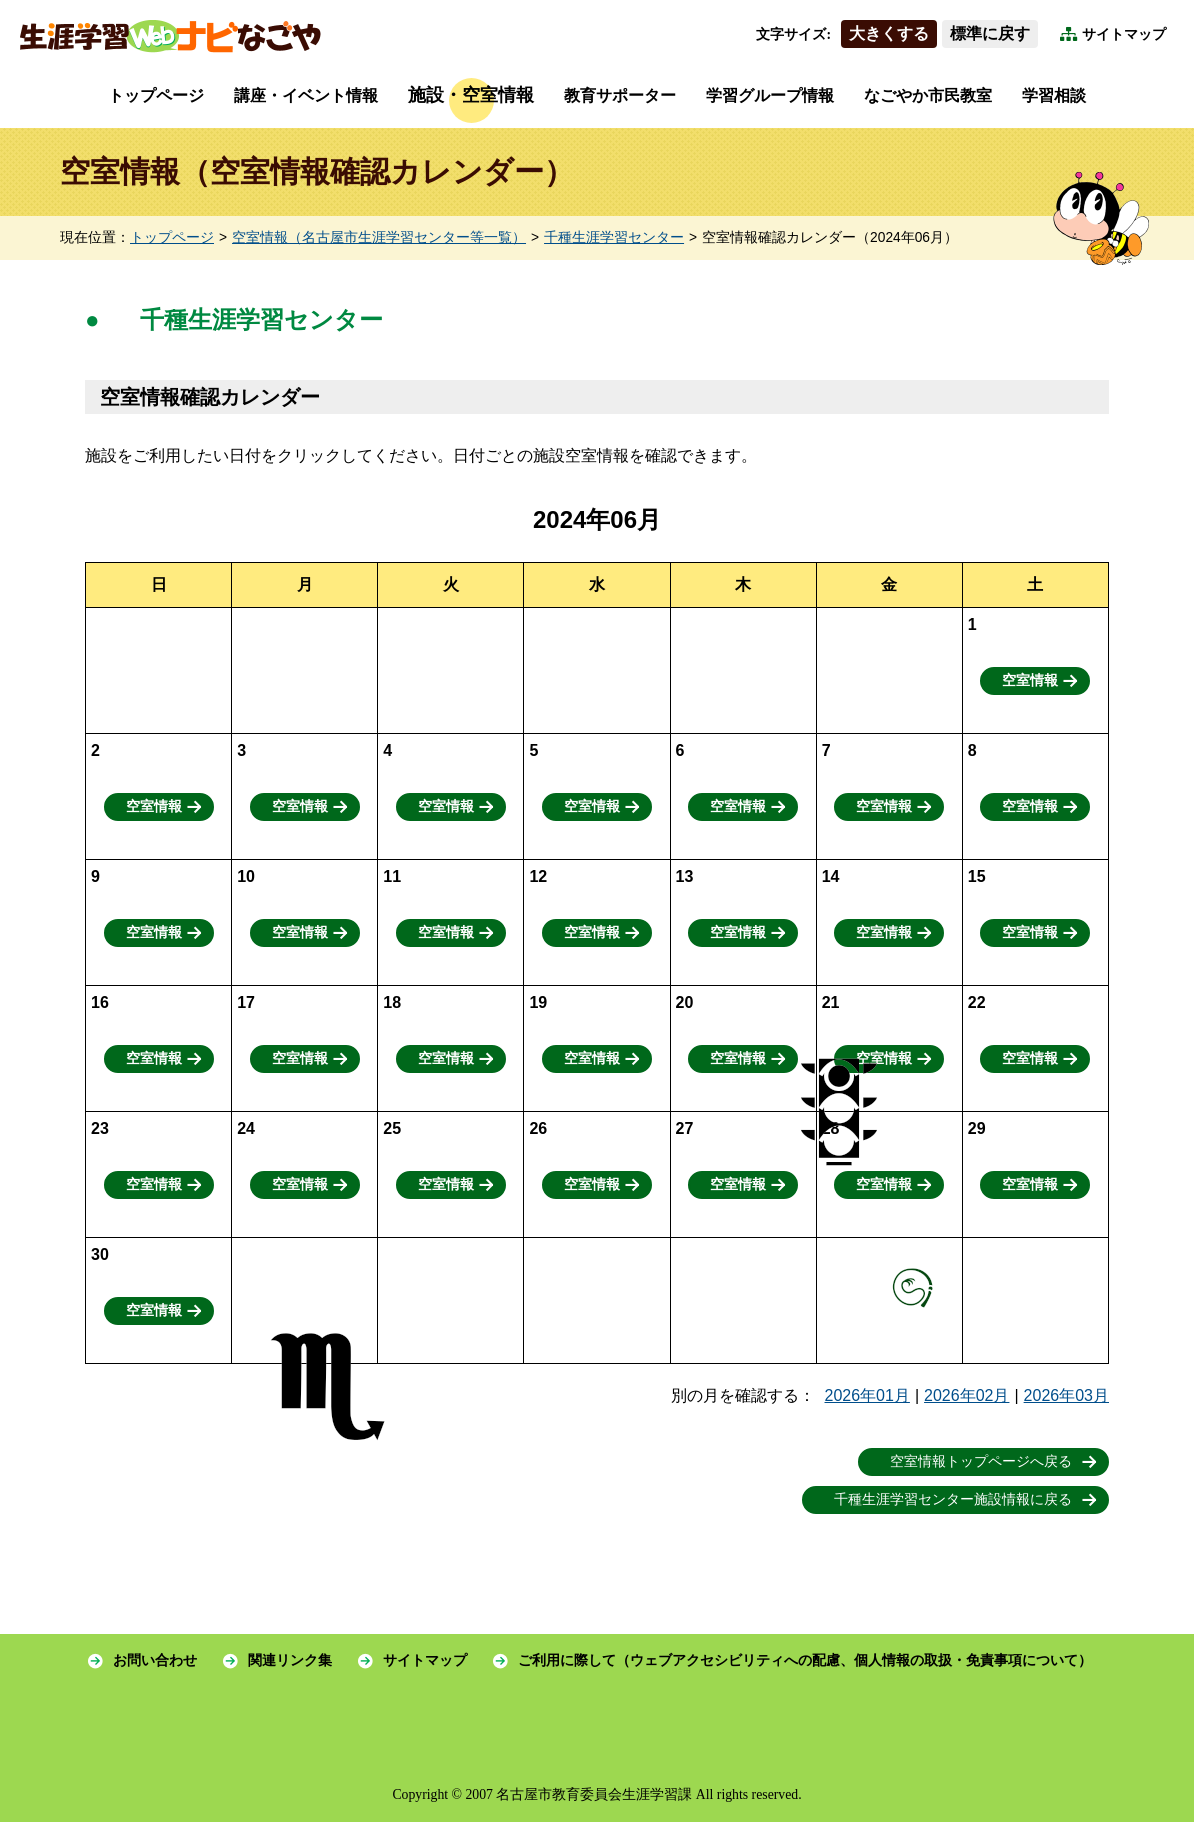 Image resolution: width=1194 pixels, height=1822 pixels. What do you see at coordinates (839, 1112) in the screenshot?
I see `indicates a stopped or halted state` at bounding box center [839, 1112].